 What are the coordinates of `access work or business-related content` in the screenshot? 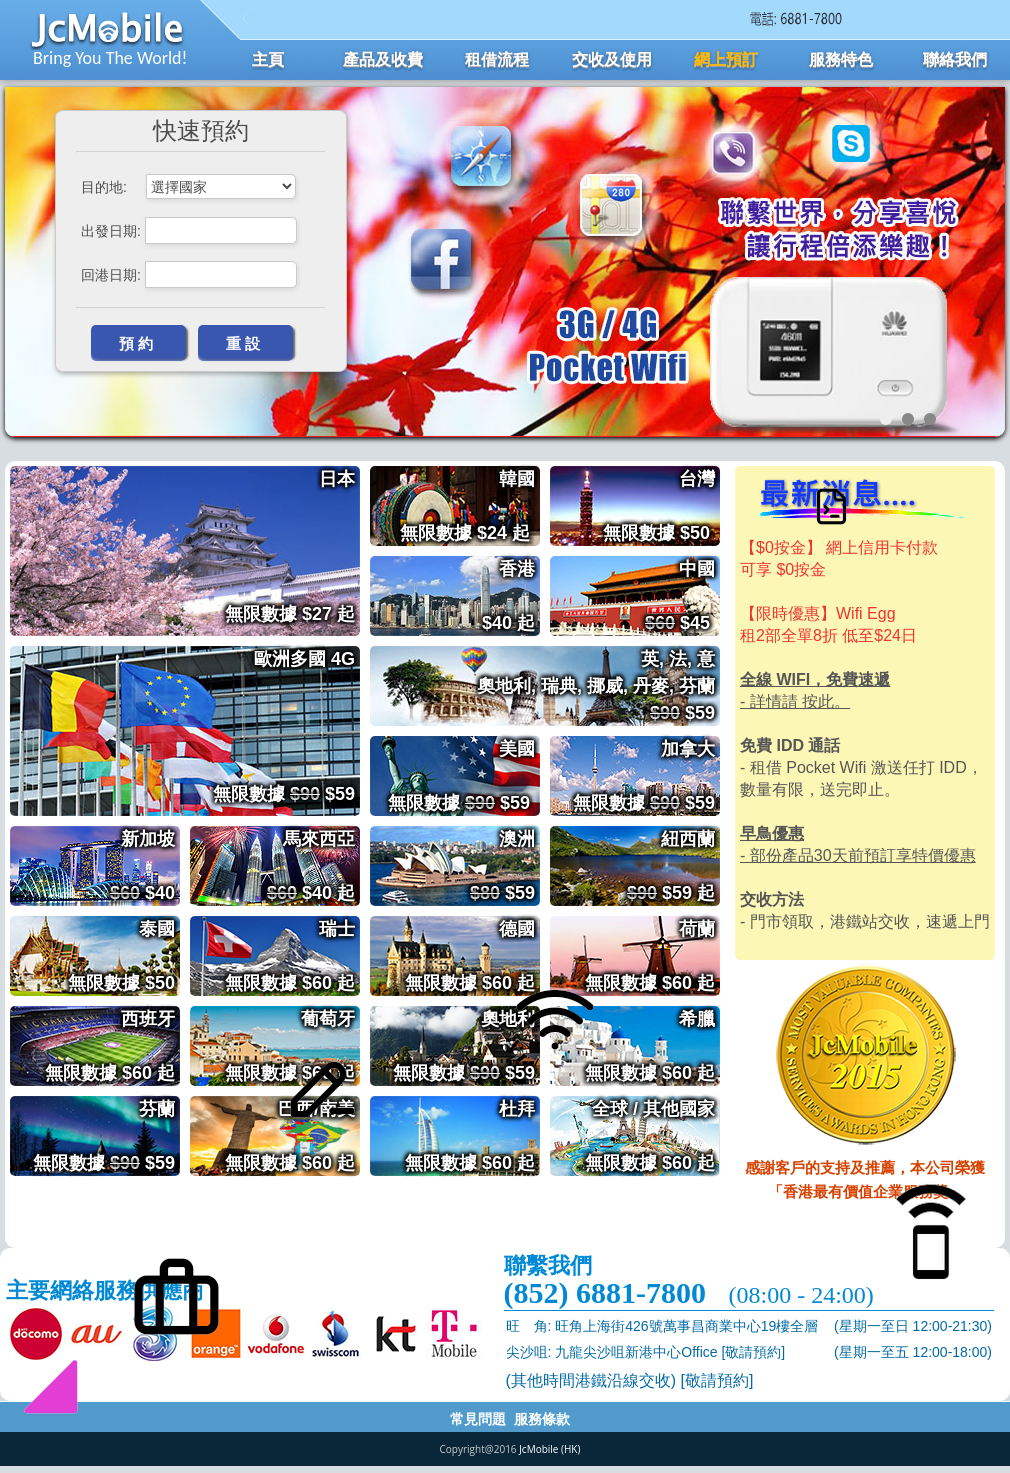 It's located at (176, 1296).